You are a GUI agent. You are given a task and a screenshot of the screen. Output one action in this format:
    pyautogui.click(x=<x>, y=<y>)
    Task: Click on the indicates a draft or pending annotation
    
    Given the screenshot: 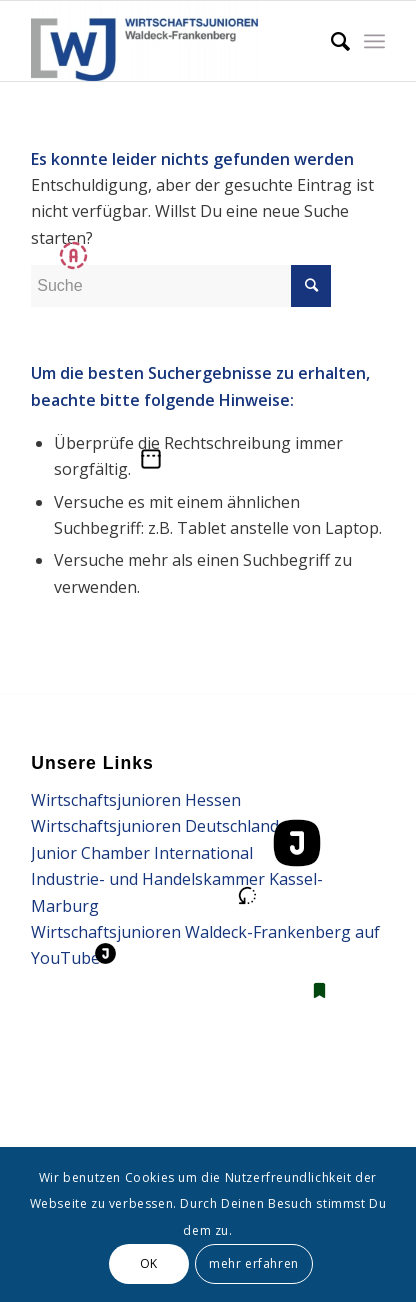 What is the action you would take?
    pyautogui.click(x=73, y=255)
    